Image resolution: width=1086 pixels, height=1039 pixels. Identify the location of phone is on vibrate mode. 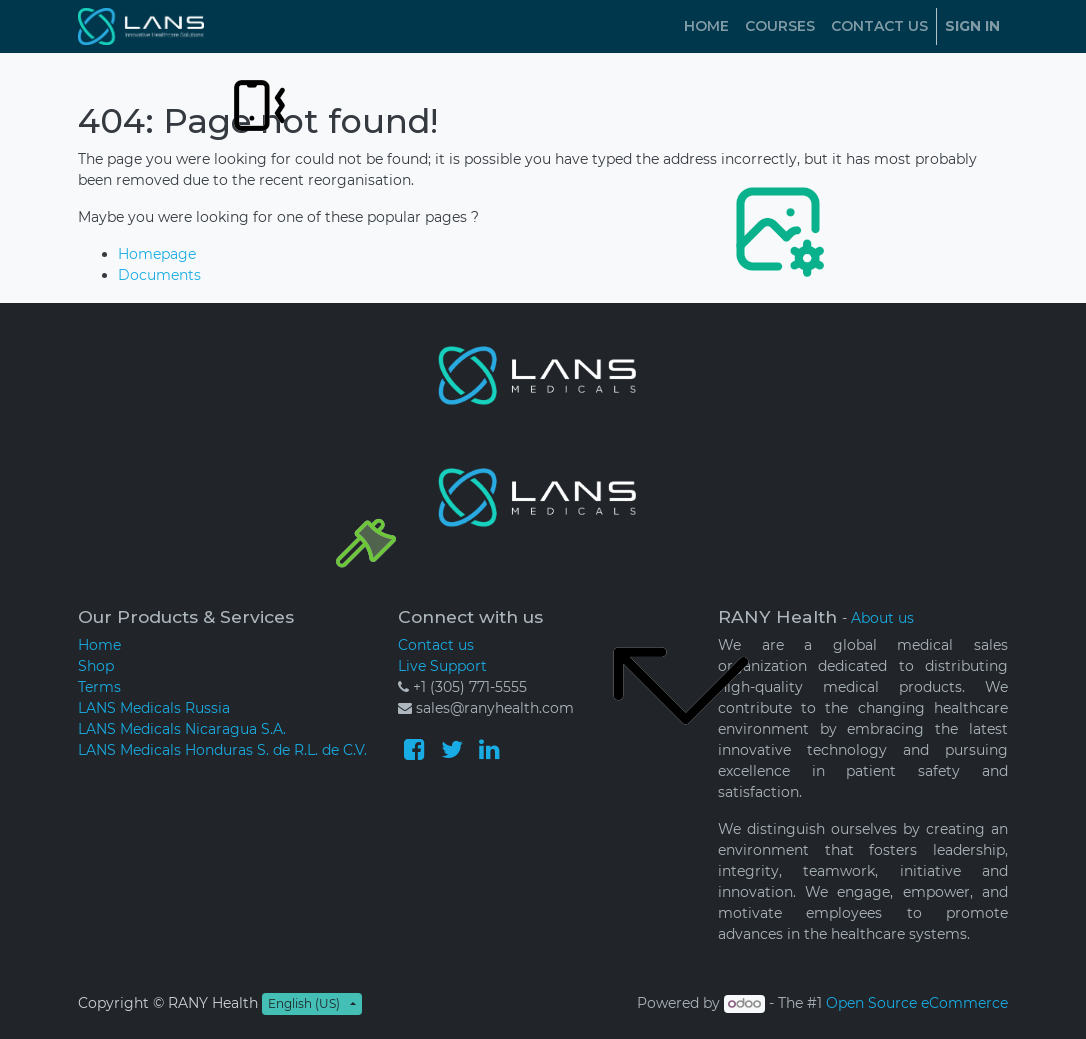
(259, 105).